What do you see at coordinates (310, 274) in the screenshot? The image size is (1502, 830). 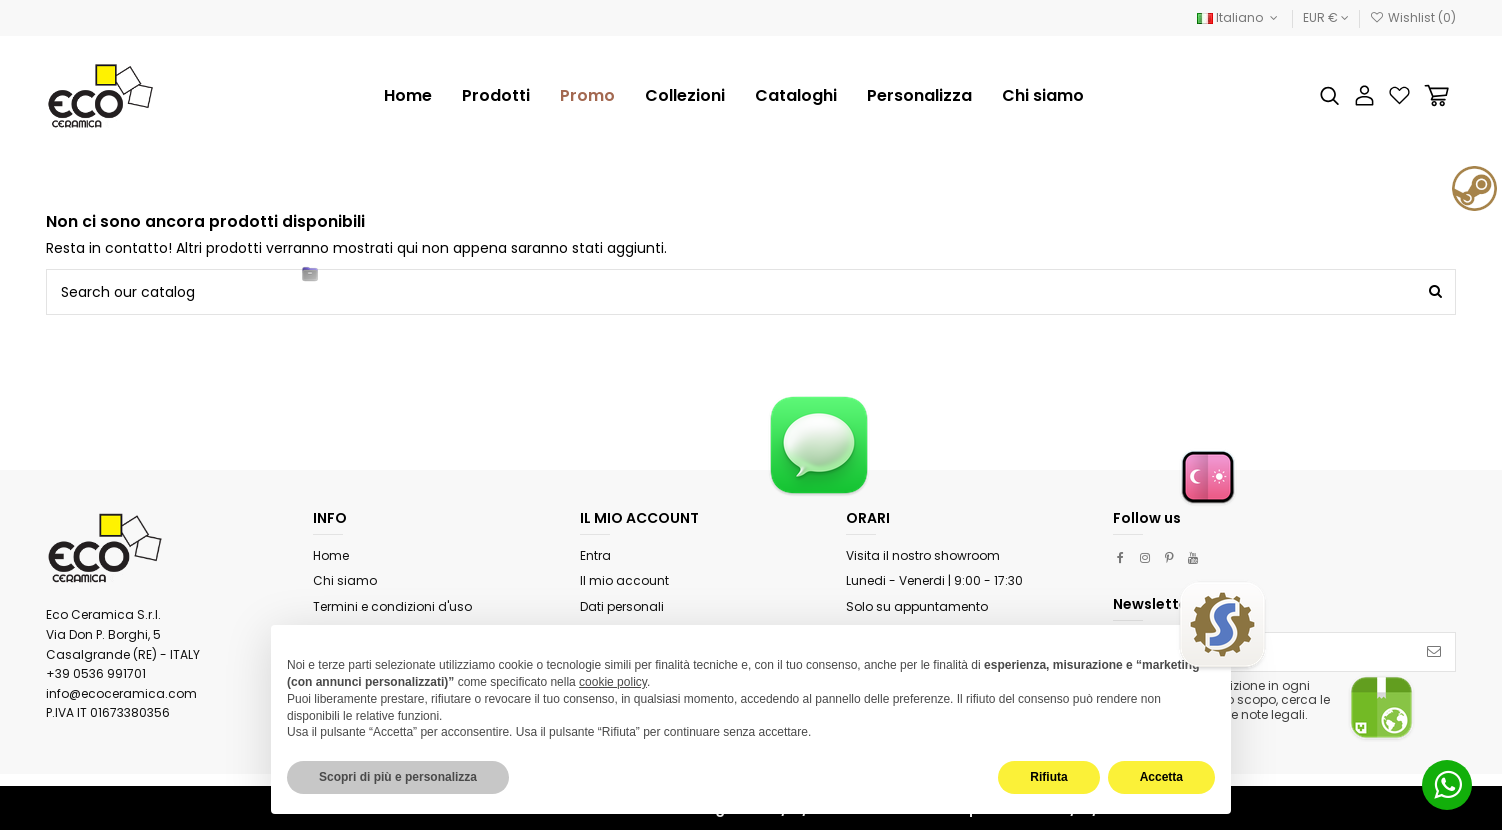 I see `open the file manager` at bounding box center [310, 274].